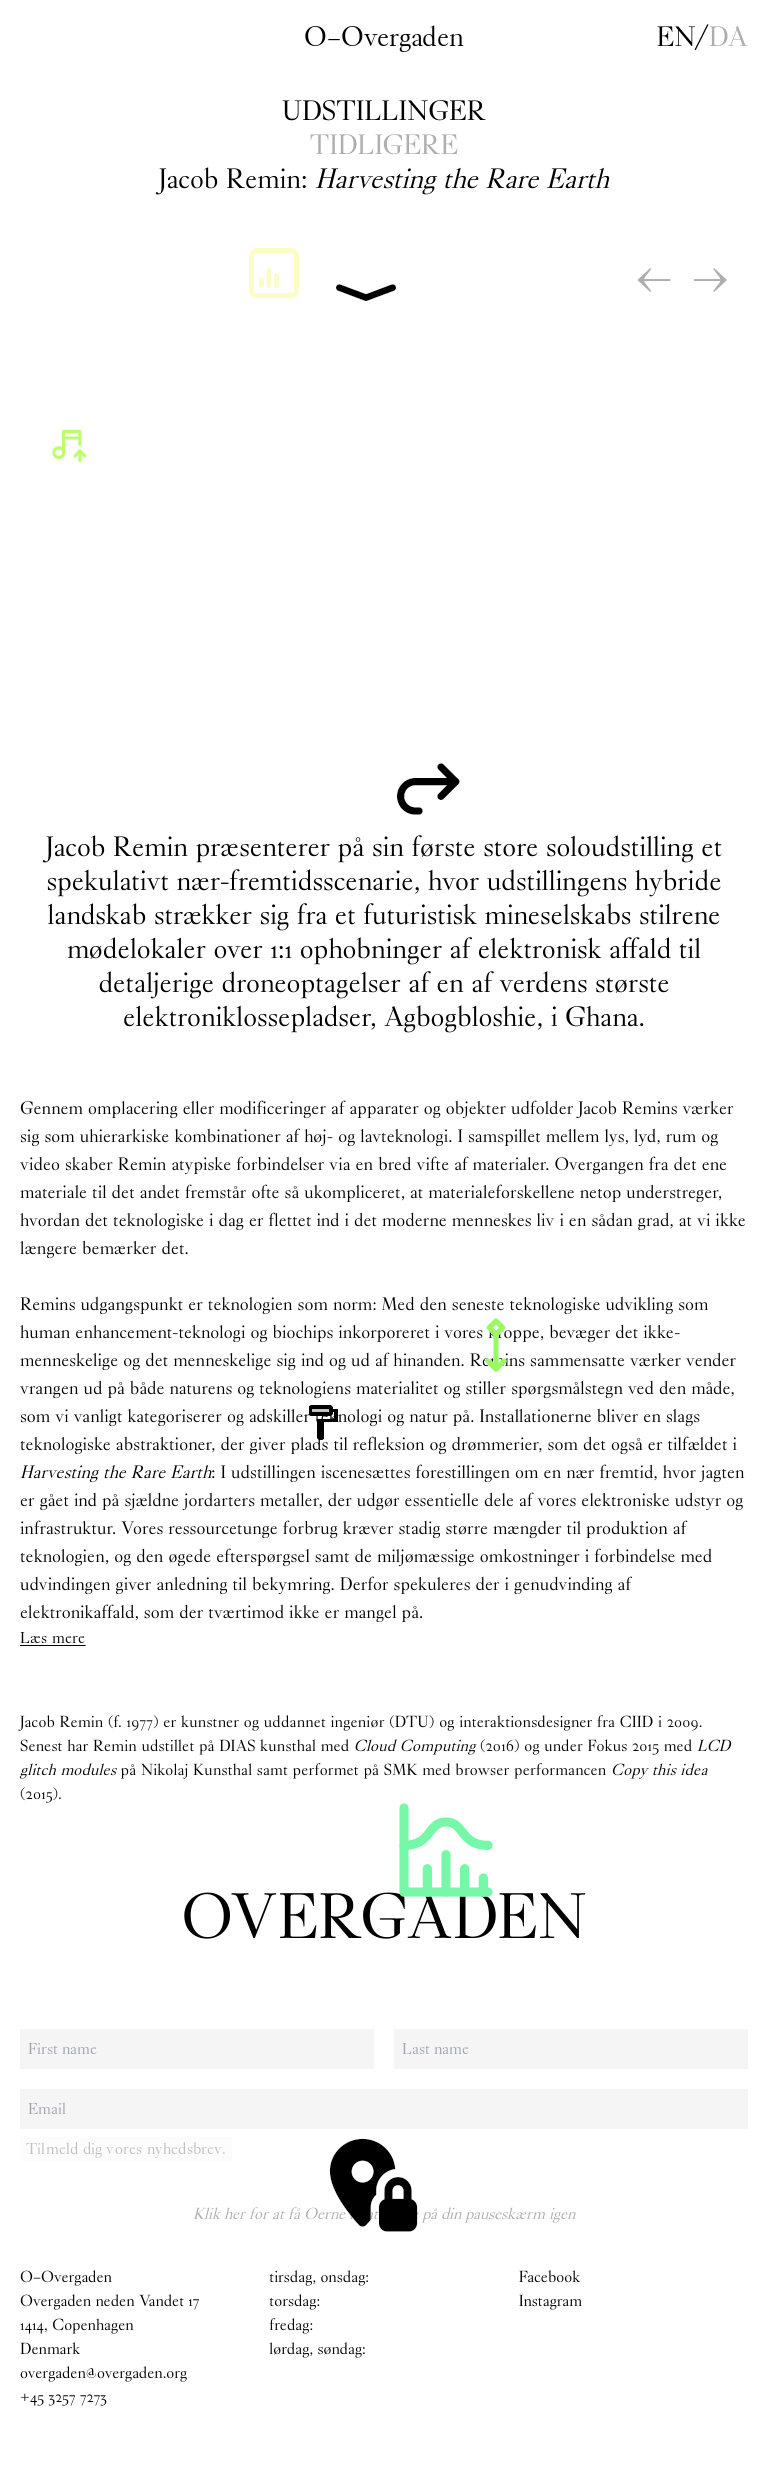 The width and height of the screenshot is (768, 2490). Describe the element at coordinates (322, 1422) in the screenshot. I see `apply formatting style to selected content` at that location.